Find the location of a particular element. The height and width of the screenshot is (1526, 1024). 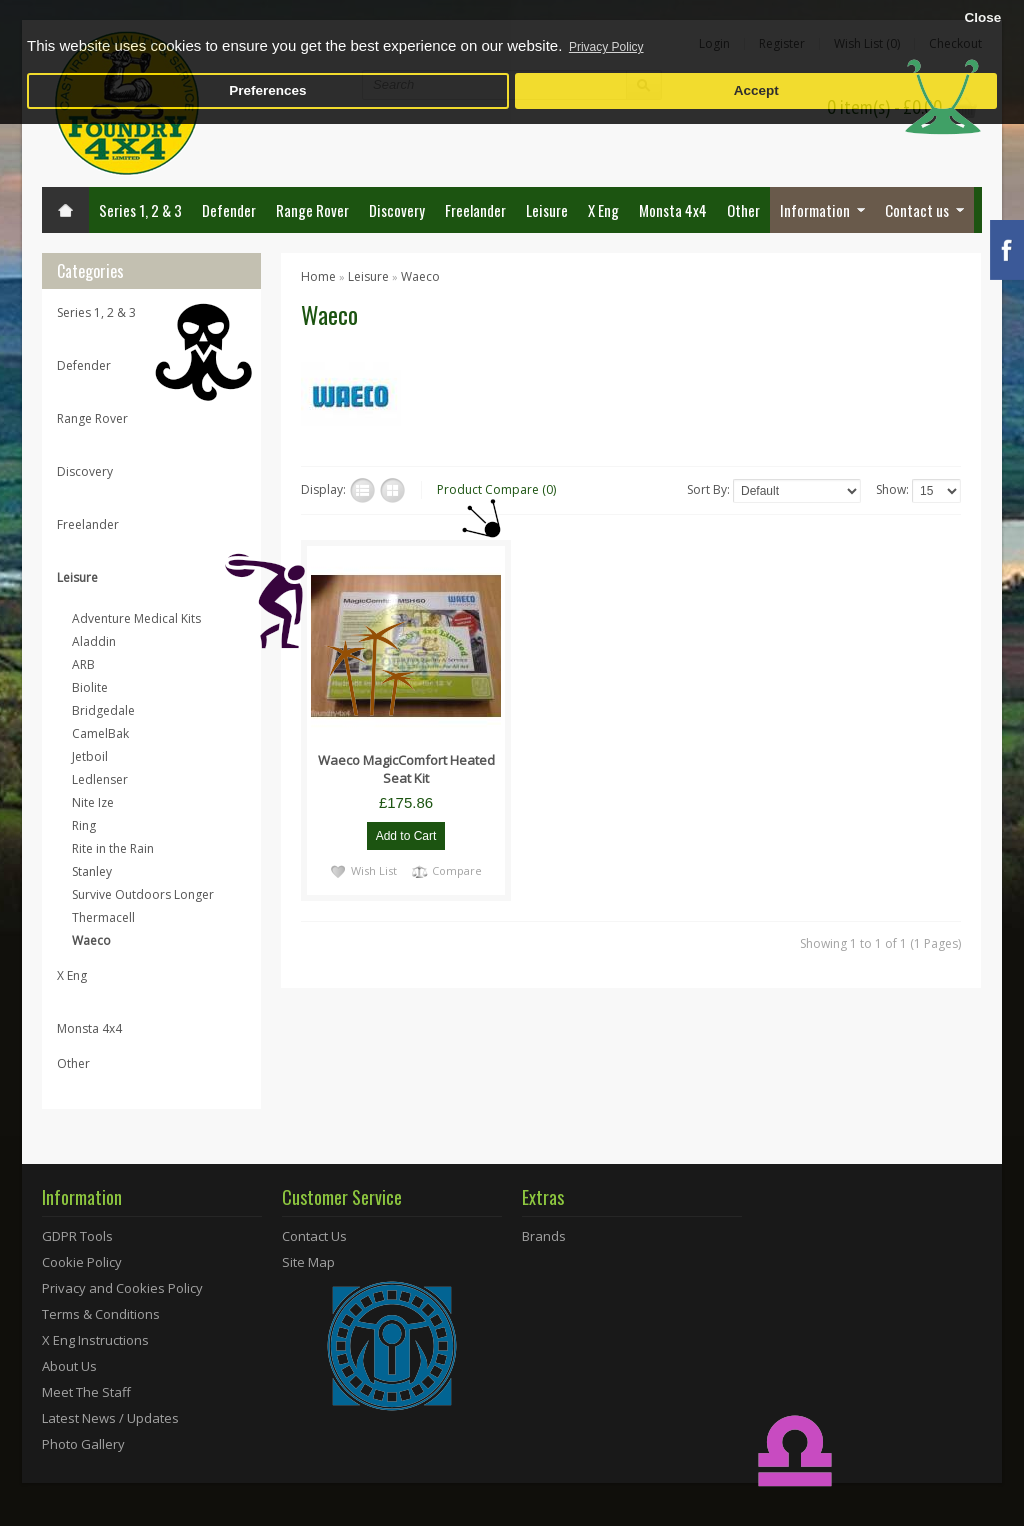

access space or satellite-related features is located at coordinates (481, 518).